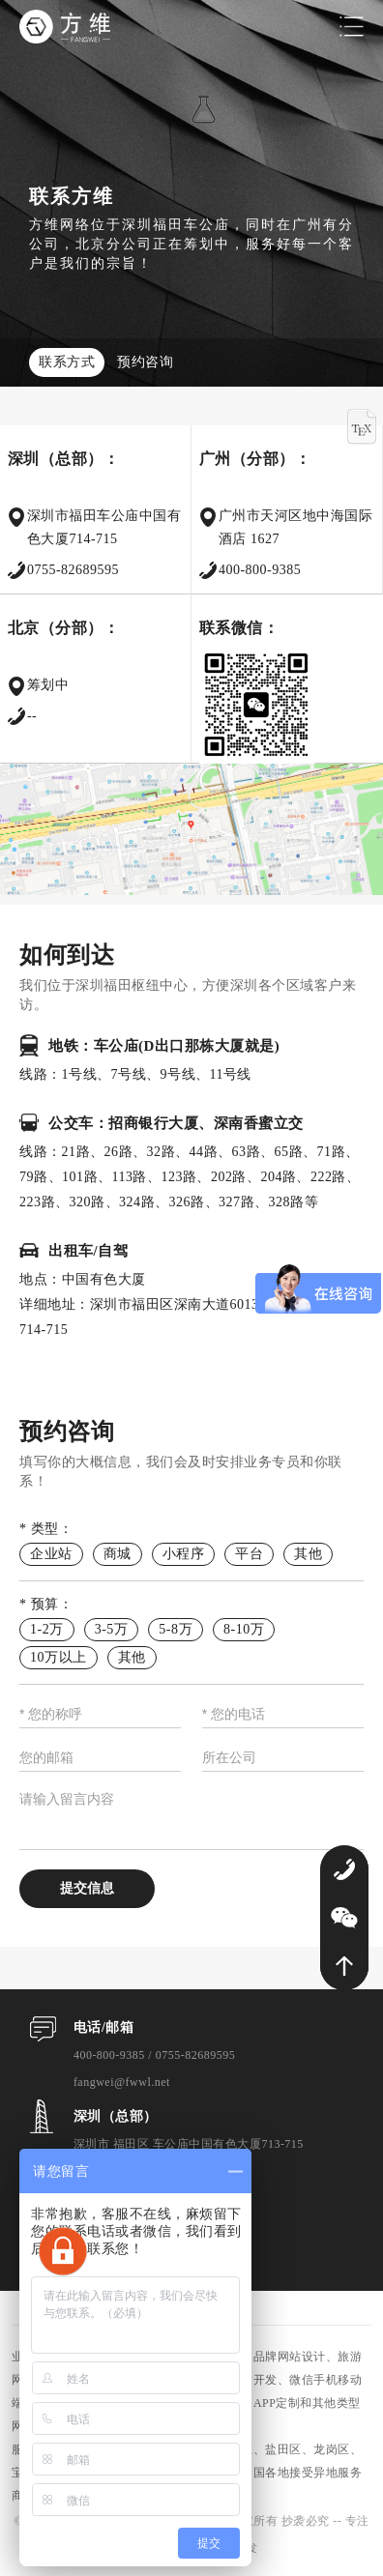  Describe the element at coordinates (63, 2251) in the screenshot. I see `lock the screen` at that location.